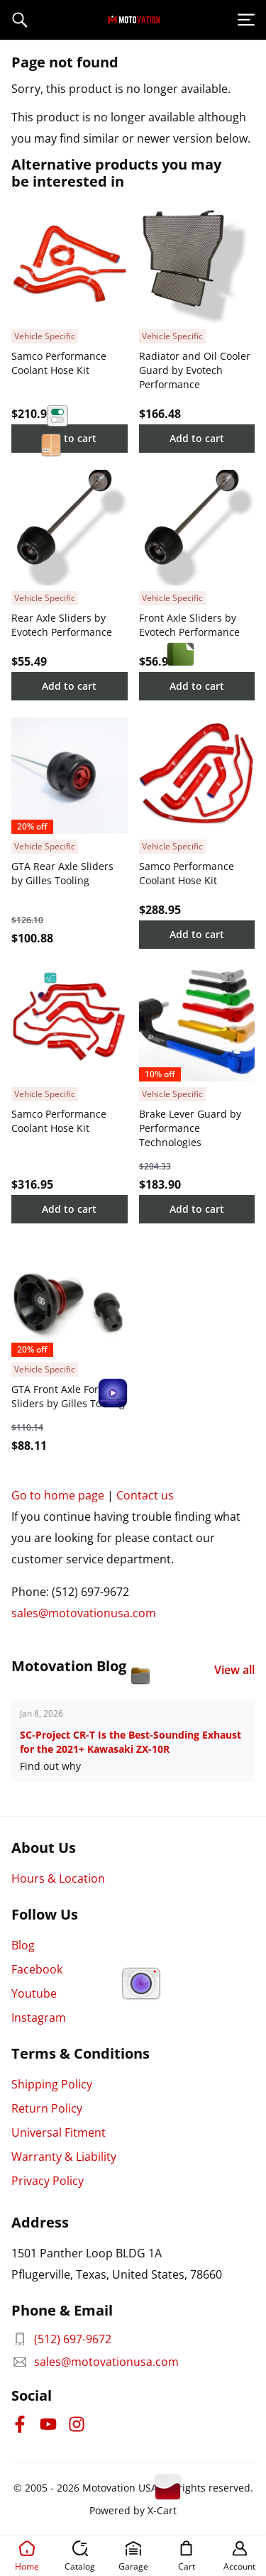 The image size is (266, 2576). Describe the element at coordinates (167, 2487) in the screenshot. I see `open wine application for running windows programs` at that location.